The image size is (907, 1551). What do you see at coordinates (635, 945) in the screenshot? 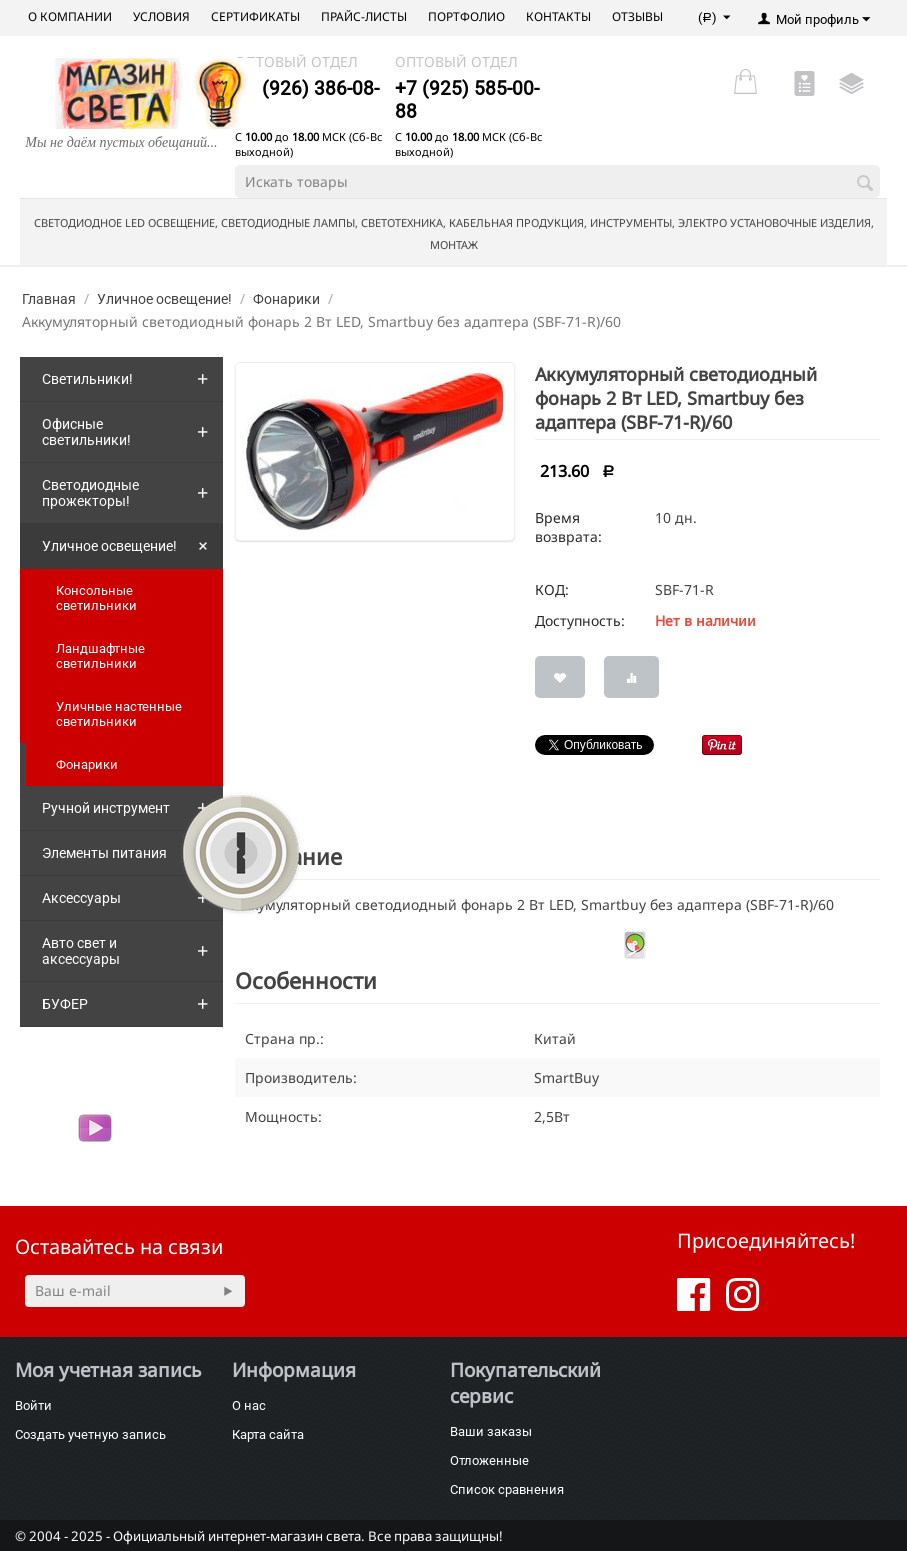
I see `open gparted disk partition manager` at bounding box center [635, 945].